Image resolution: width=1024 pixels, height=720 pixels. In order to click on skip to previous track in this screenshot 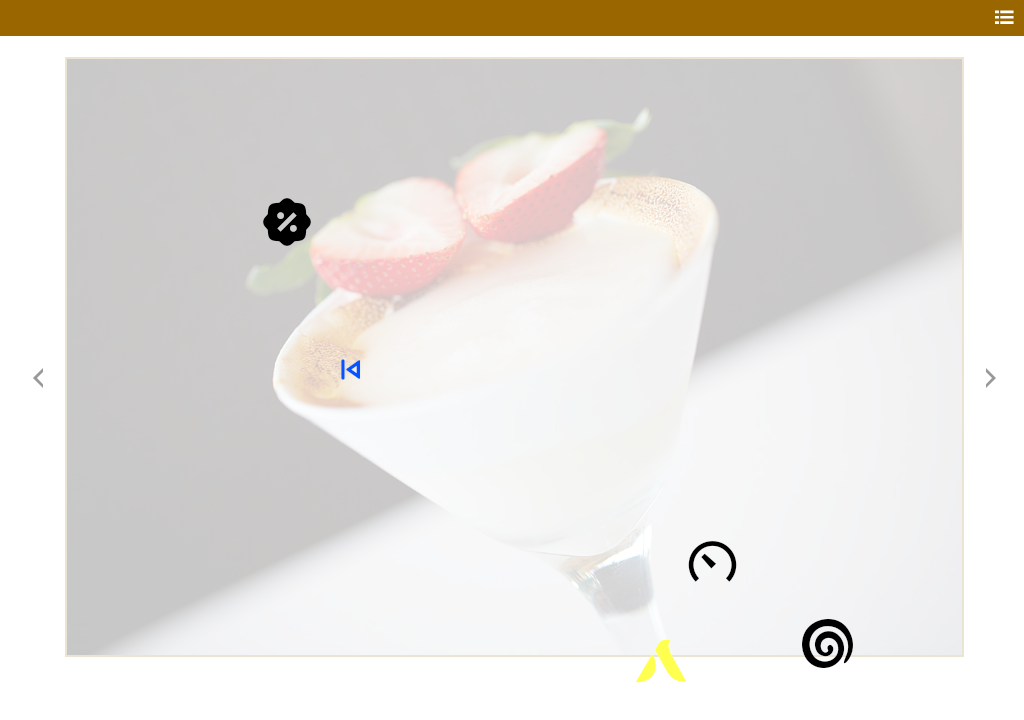, I will do `click(351, 369)`.